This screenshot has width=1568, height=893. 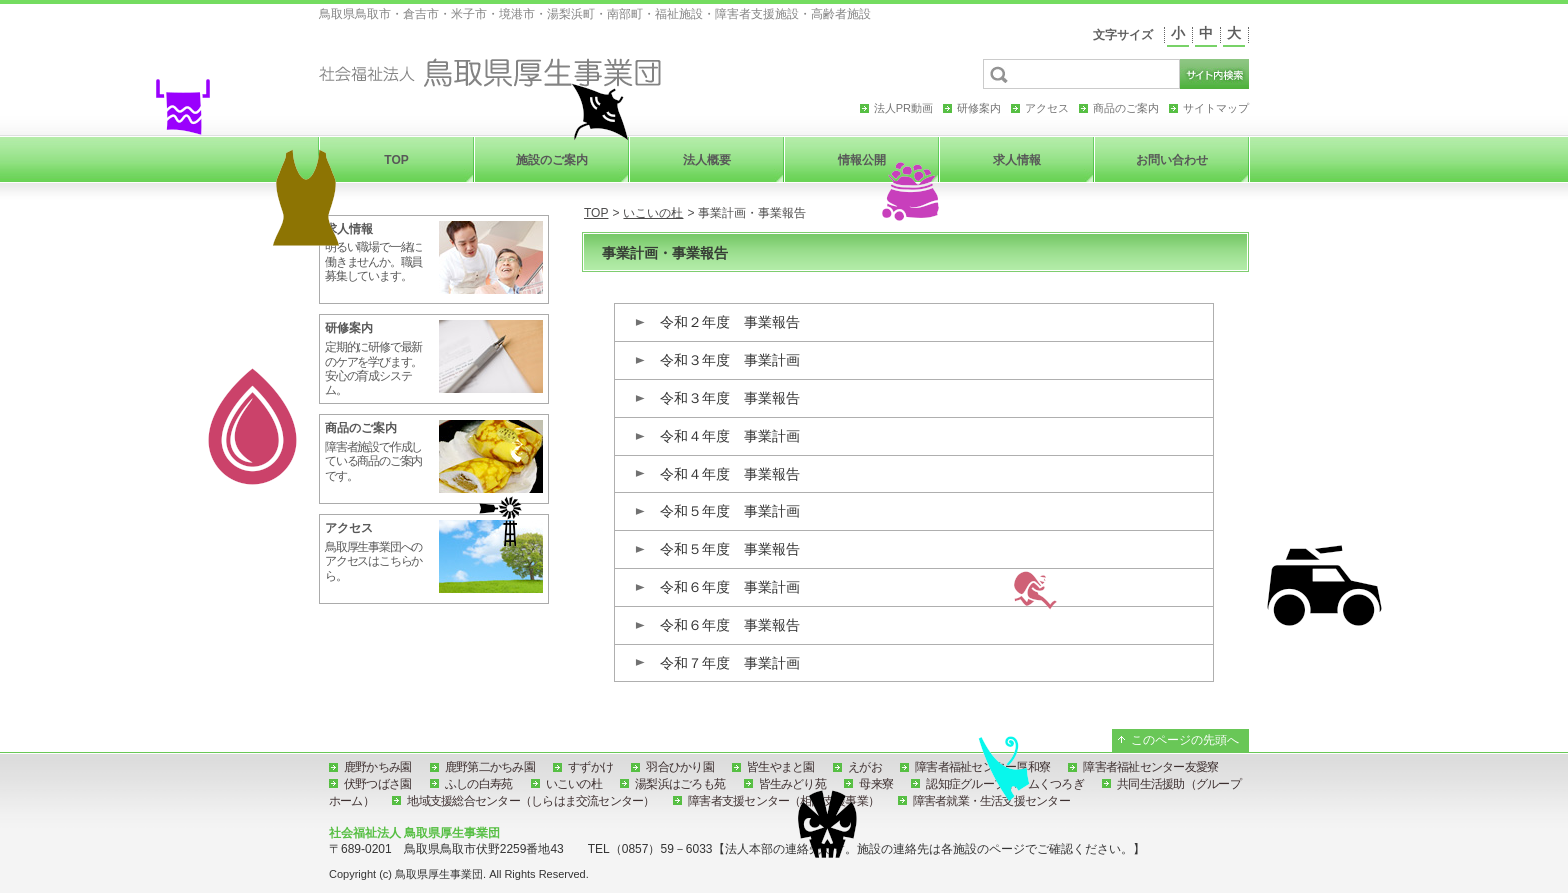 What do you see at coordinates (1324, 585) in the screenshot?
I see `select jeep or off-road vehicle` at bounding box center [1324, 585].